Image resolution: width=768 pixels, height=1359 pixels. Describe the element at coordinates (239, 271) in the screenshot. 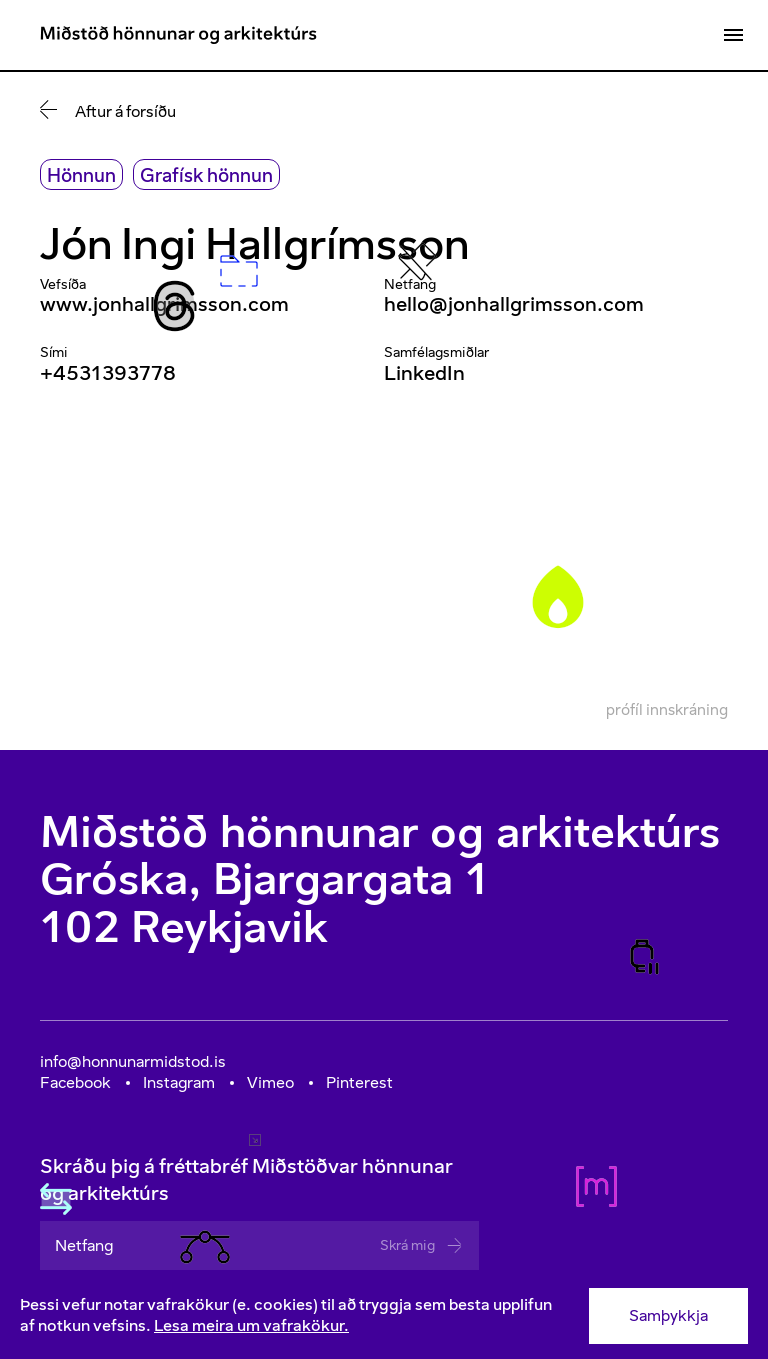

I see `create a new folder` at that location.